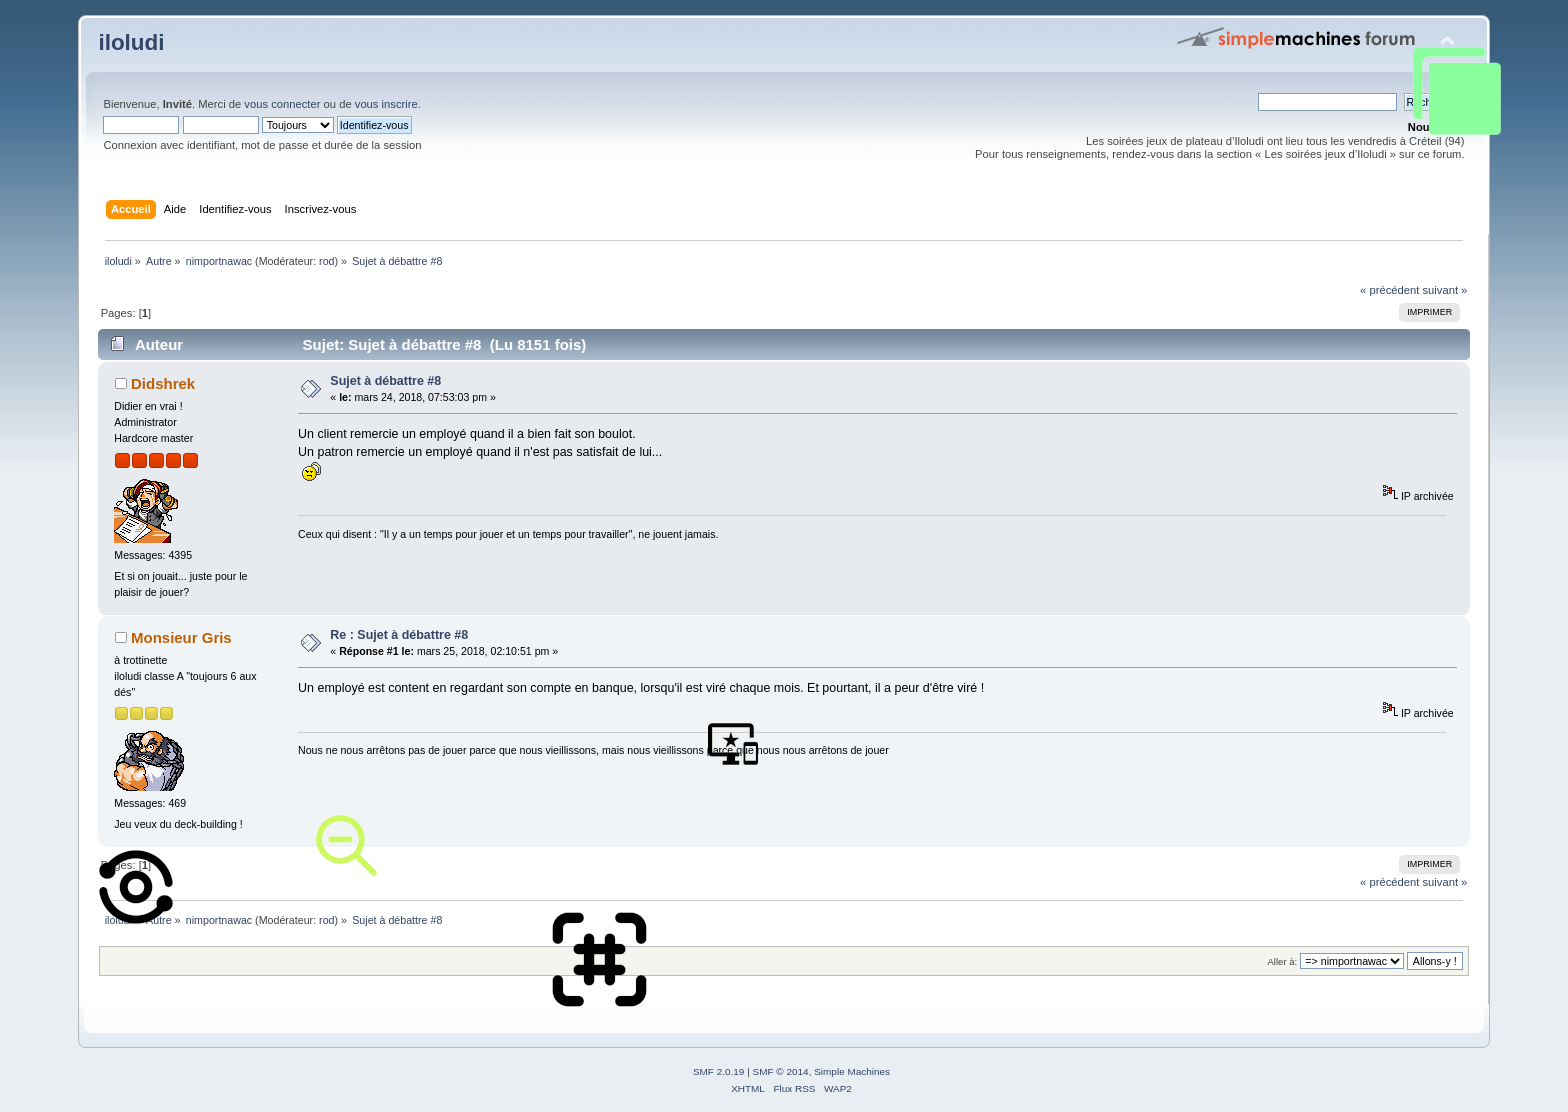 The image size is (1568, 1112). Describe the element at coordinates (733, 744) in the screenshot. I see `view important or starred devices` at that location.